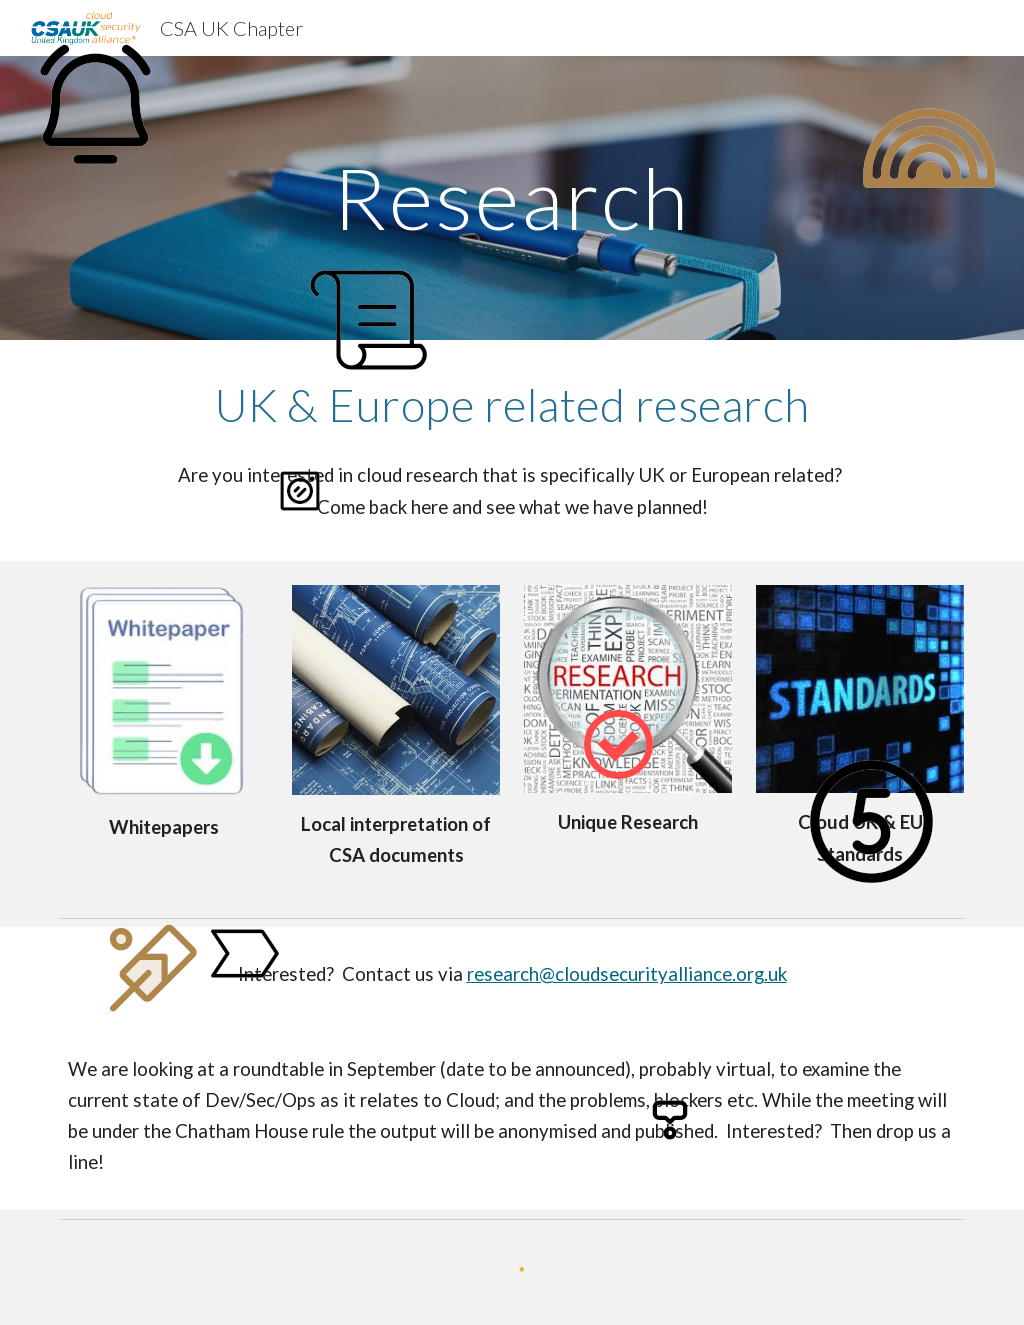 The image size is (1024, 1325). Describe the element at coordinates (373, 320) in the screenshot. I see `view document or manuscript` at that location.